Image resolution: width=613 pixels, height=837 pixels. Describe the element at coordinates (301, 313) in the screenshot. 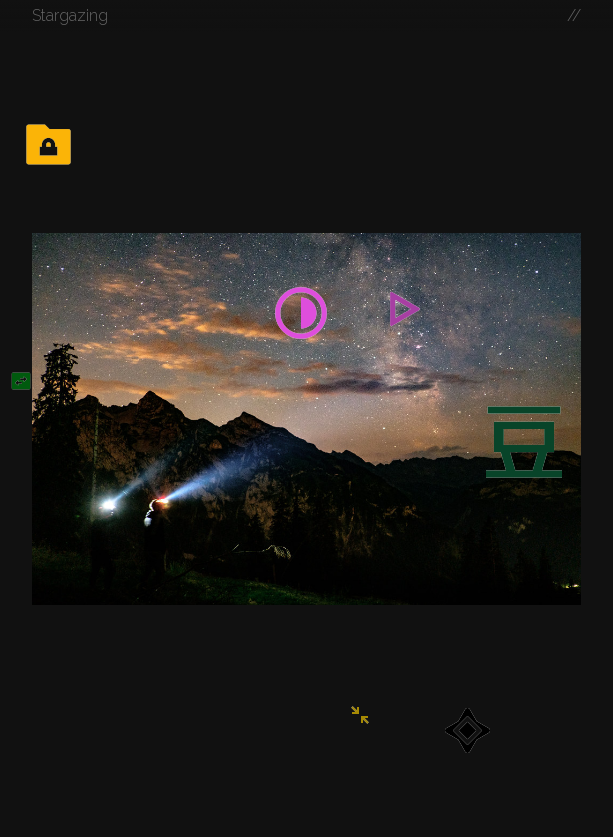

I see `adjust display contrast settings` at that location.